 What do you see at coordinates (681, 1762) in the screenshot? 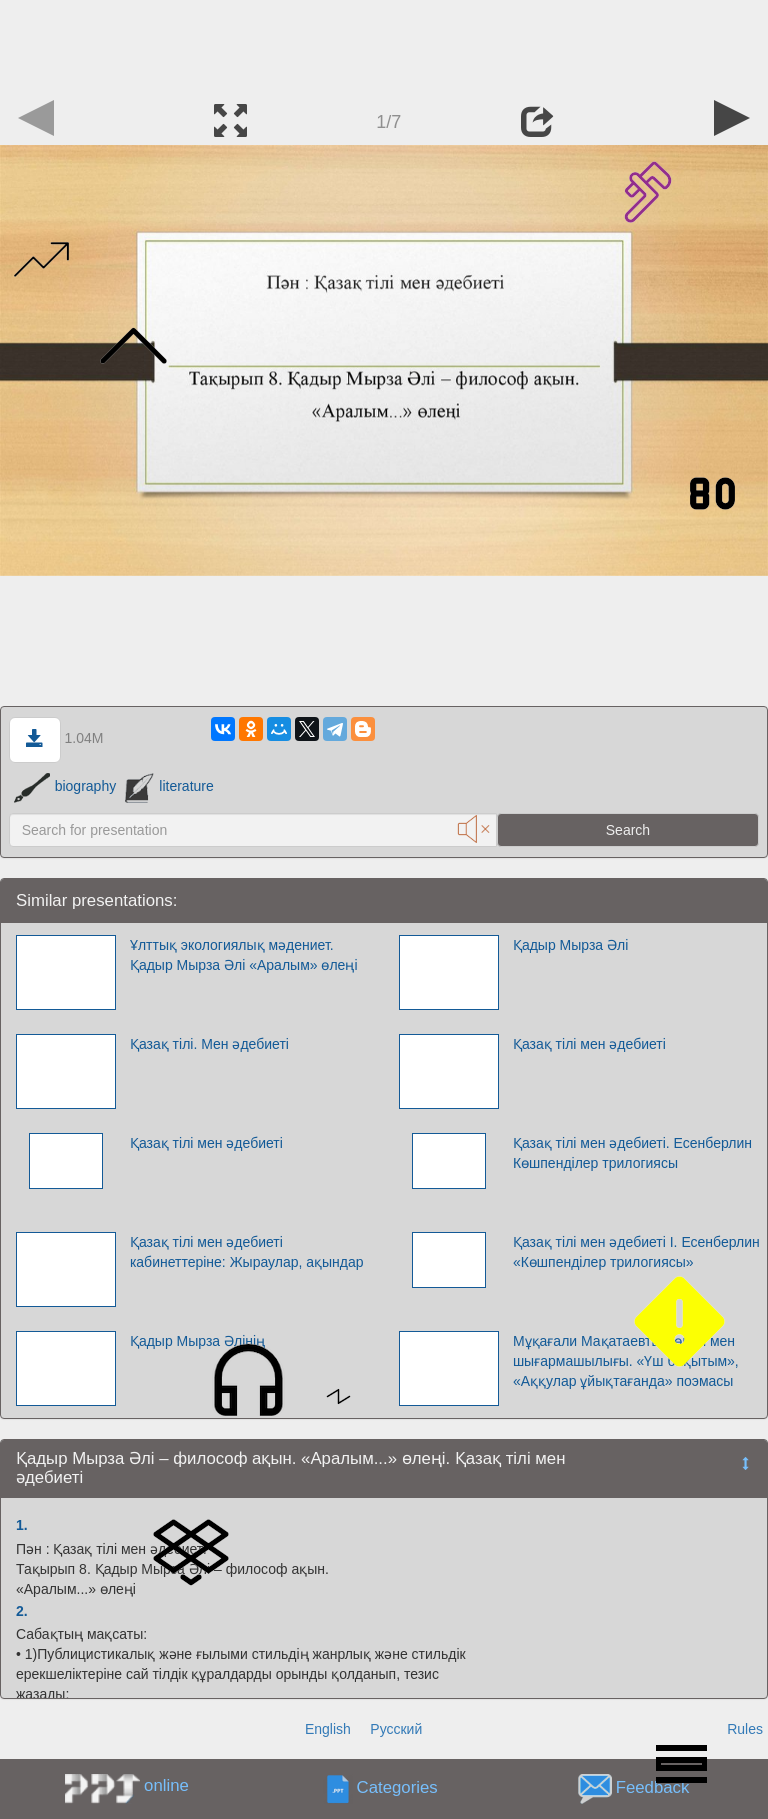
I see `switch to day view in calendar` at bounding box center [681, 1762].